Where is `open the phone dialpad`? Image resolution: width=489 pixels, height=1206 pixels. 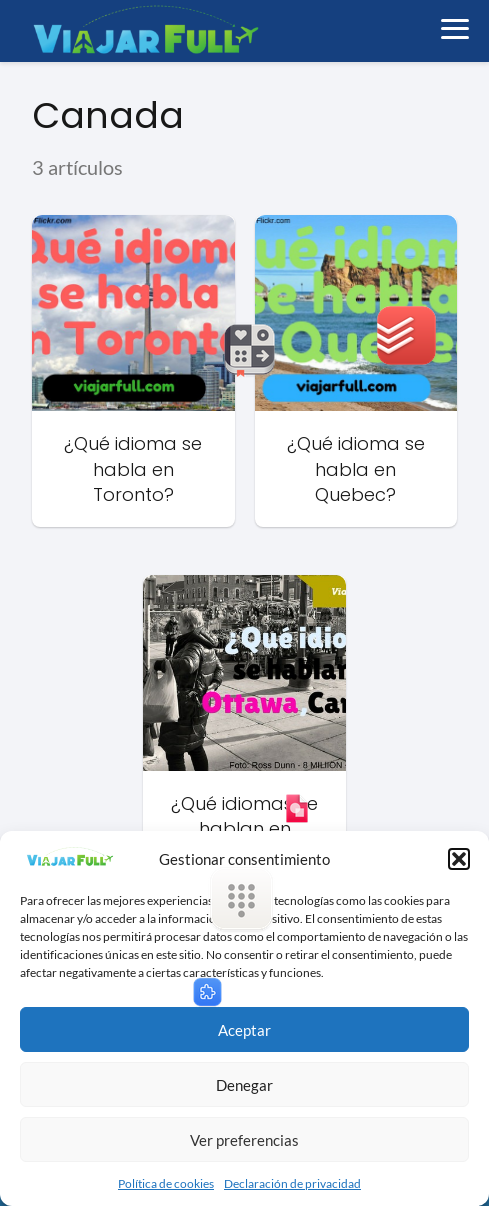 open the phone dialpad is located at coordinates (241, 898).